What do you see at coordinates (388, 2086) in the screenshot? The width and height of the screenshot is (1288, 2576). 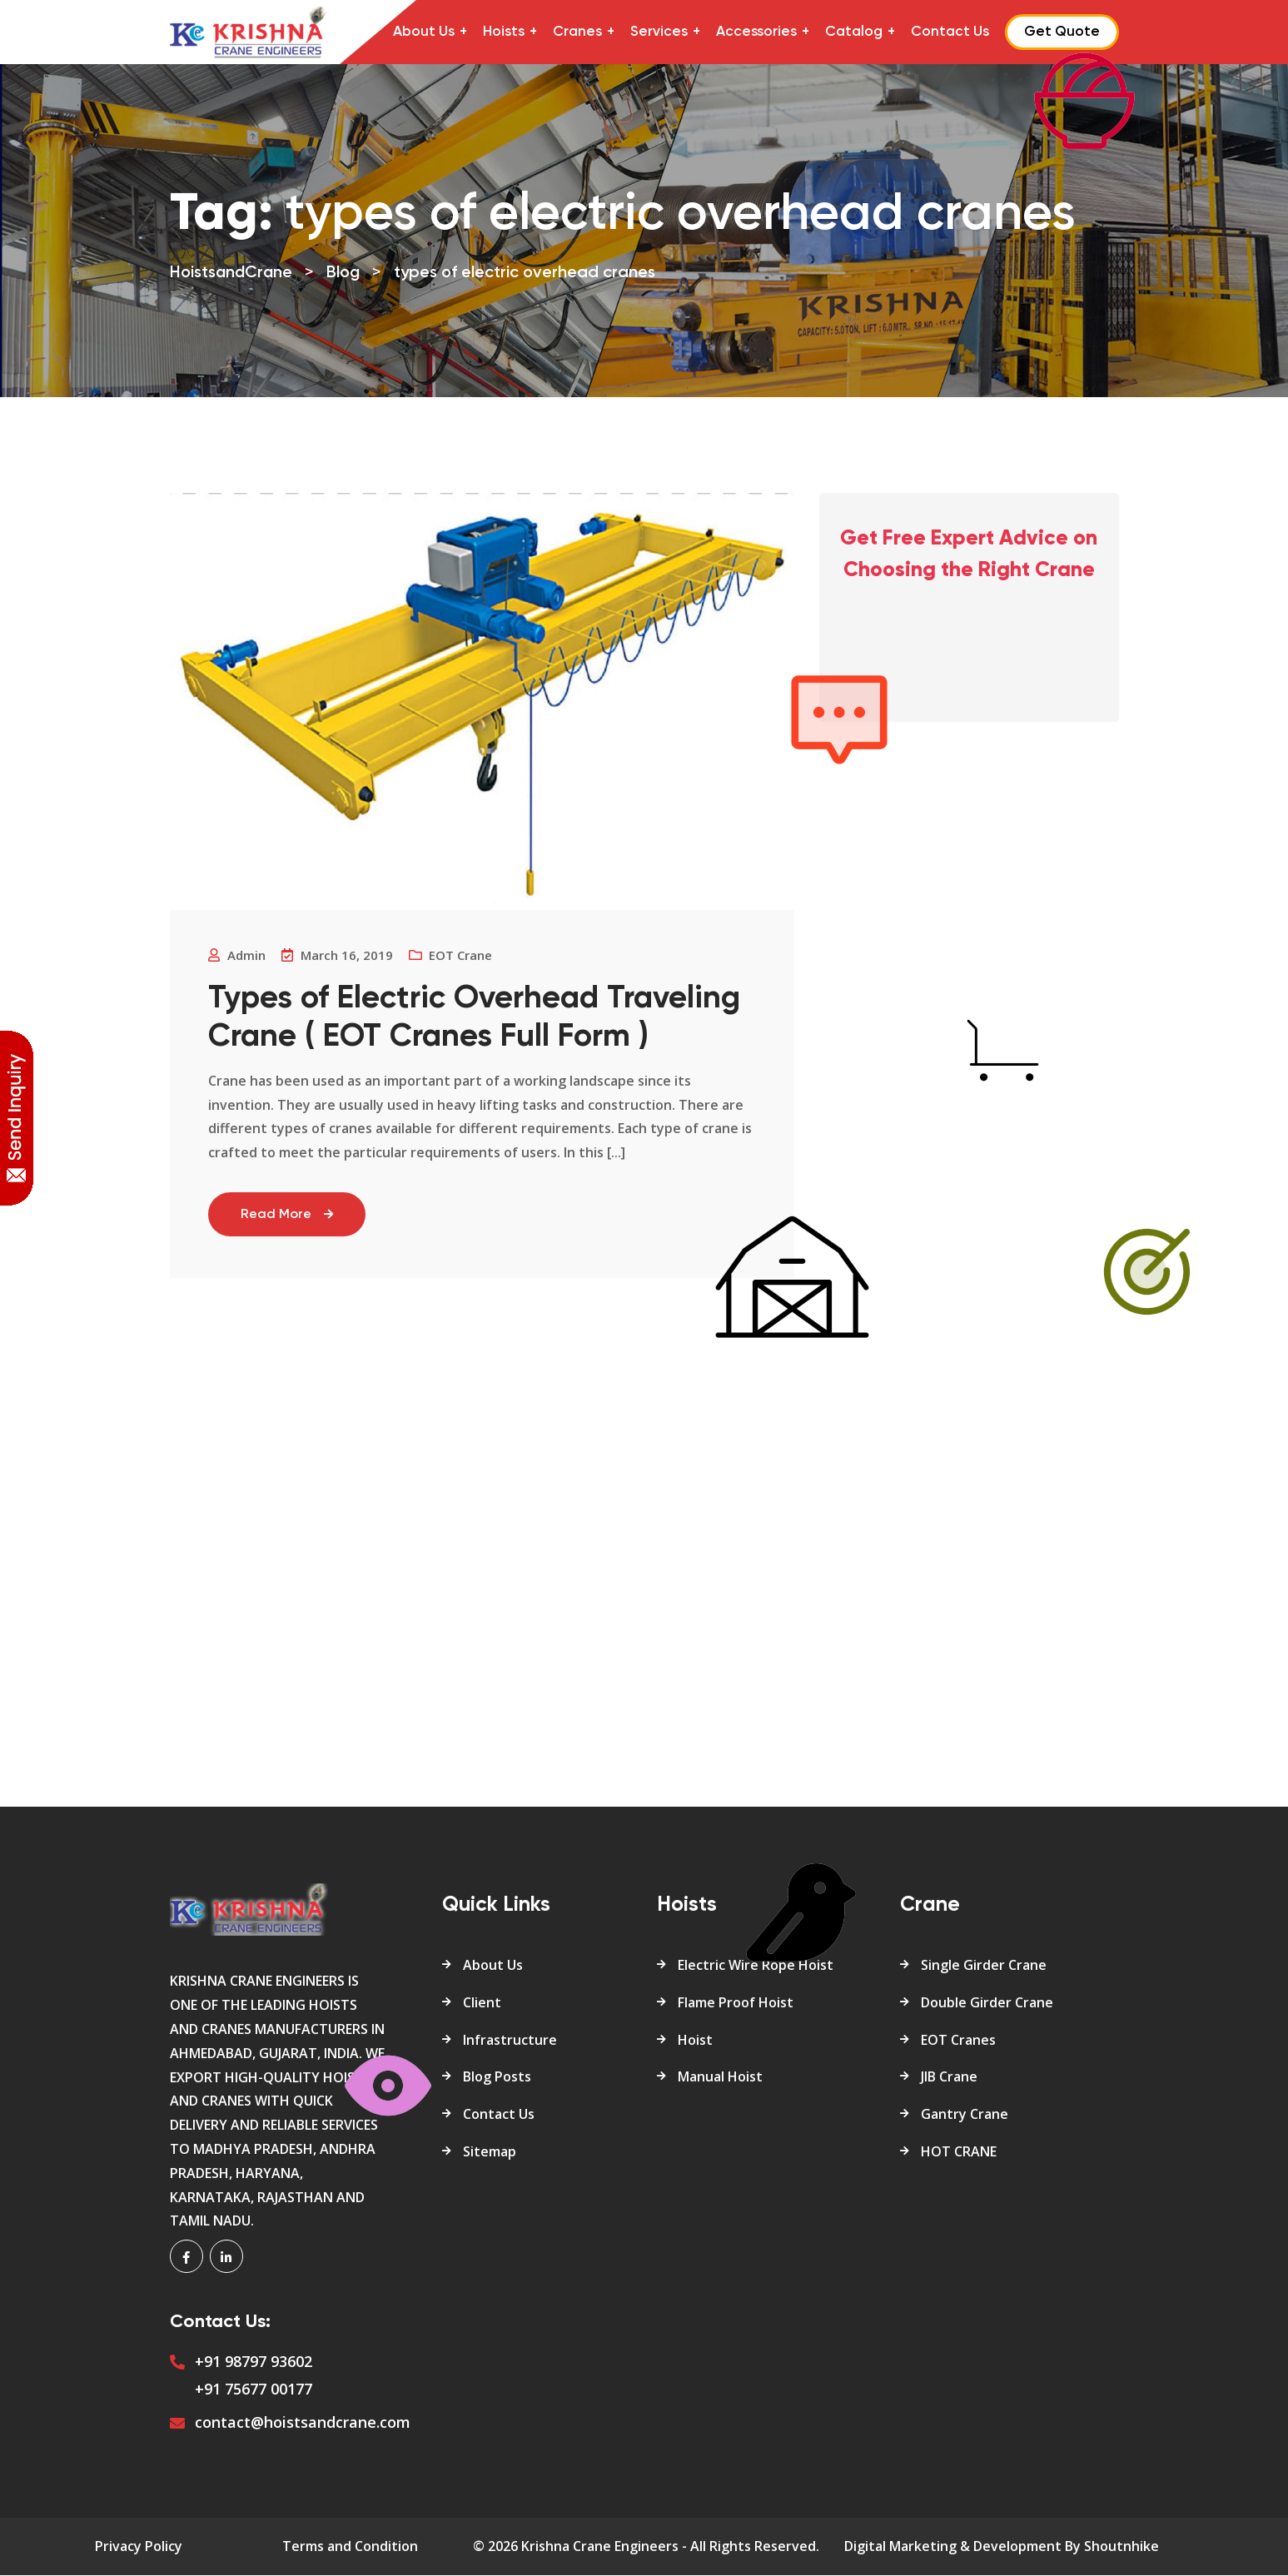 I see `view or preview content` at bounding box center [388, 2086].